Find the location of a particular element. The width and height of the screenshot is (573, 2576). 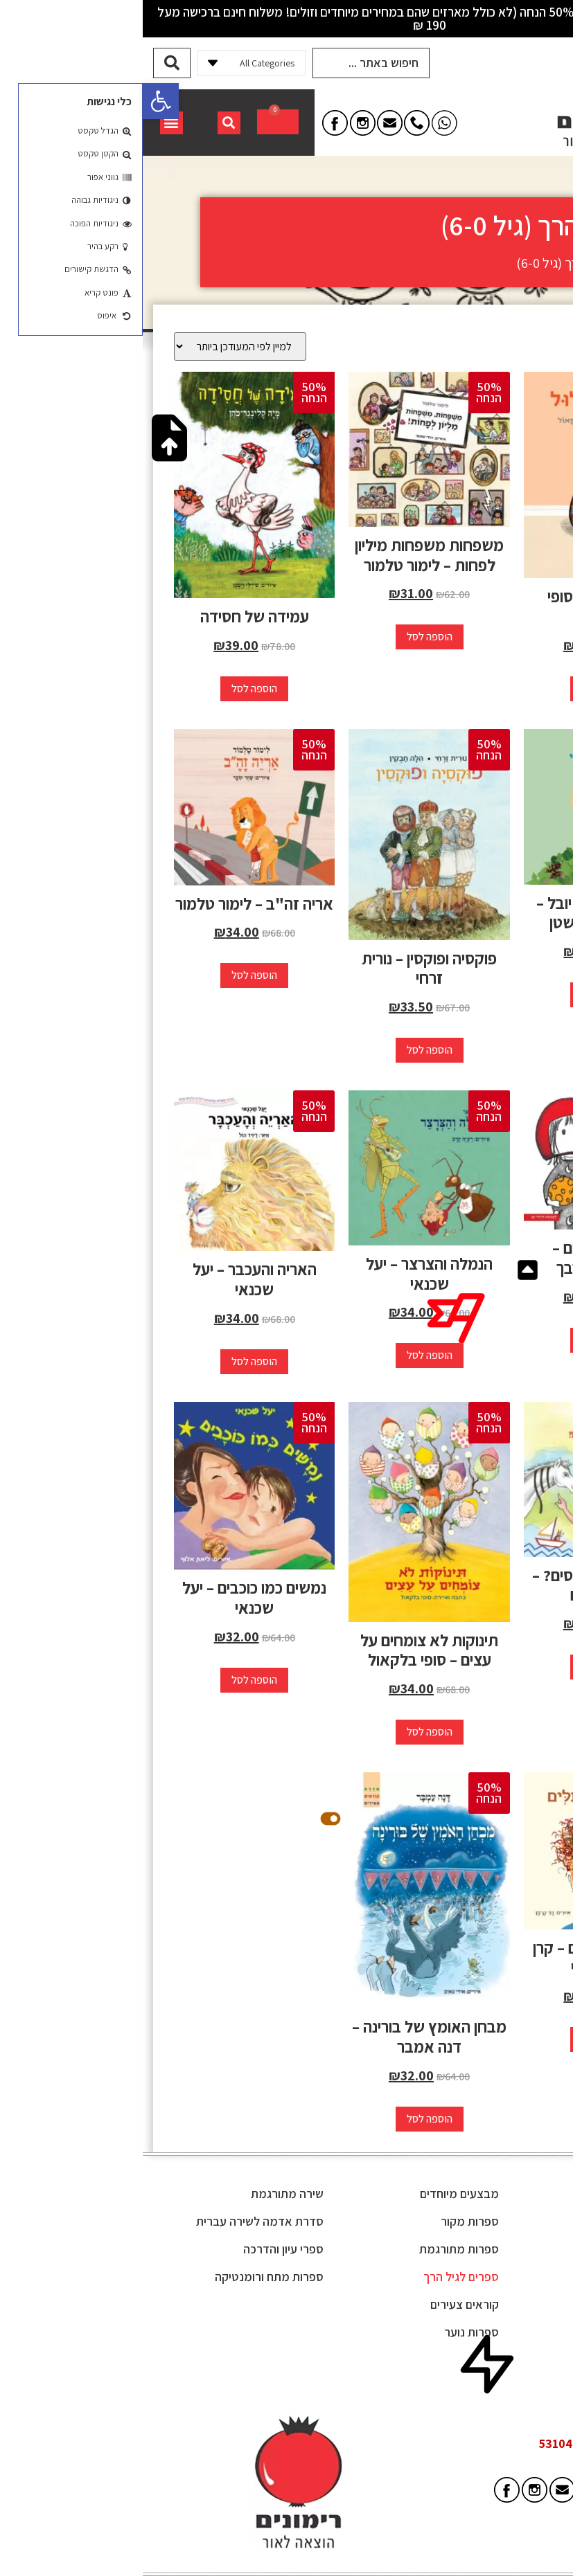

expand content upward is located at coordinates (527, 1270).